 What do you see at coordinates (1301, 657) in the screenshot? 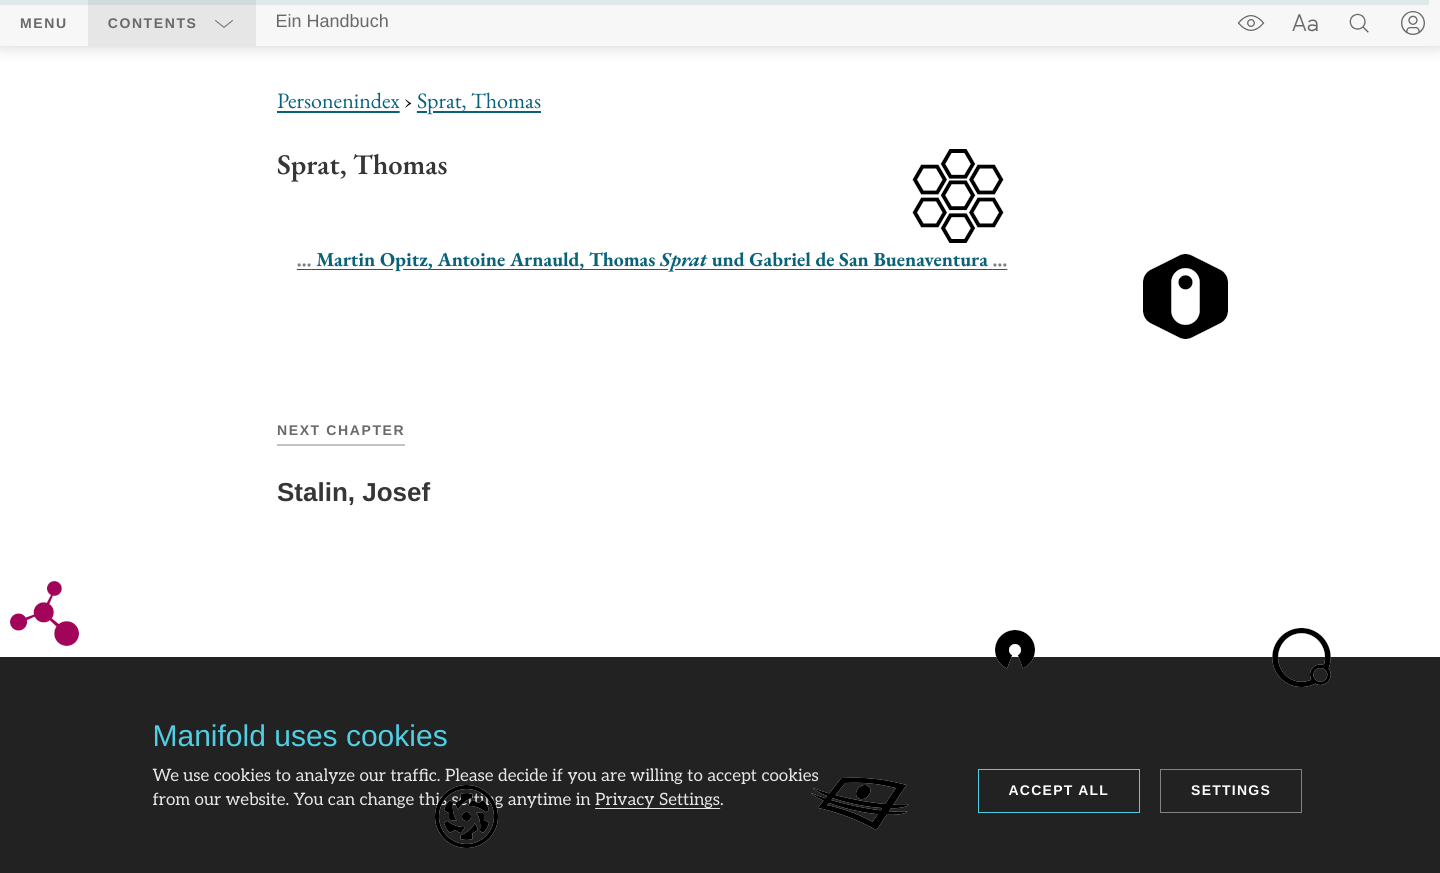
I see `oxygen brand logo` at bounding box center [1301, 657].